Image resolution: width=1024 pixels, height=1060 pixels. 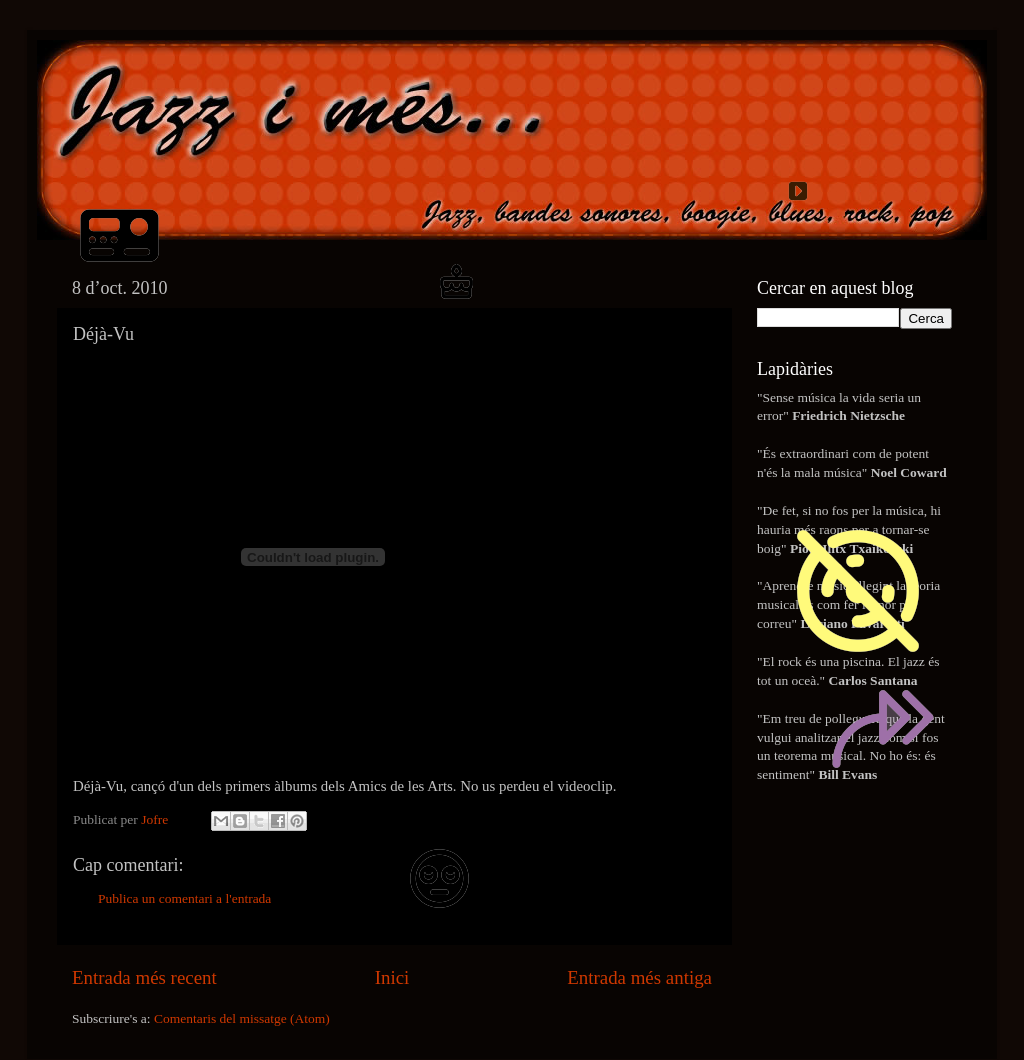 I want to click on view birthday or celebration reminders, so click(x=456, y=283).